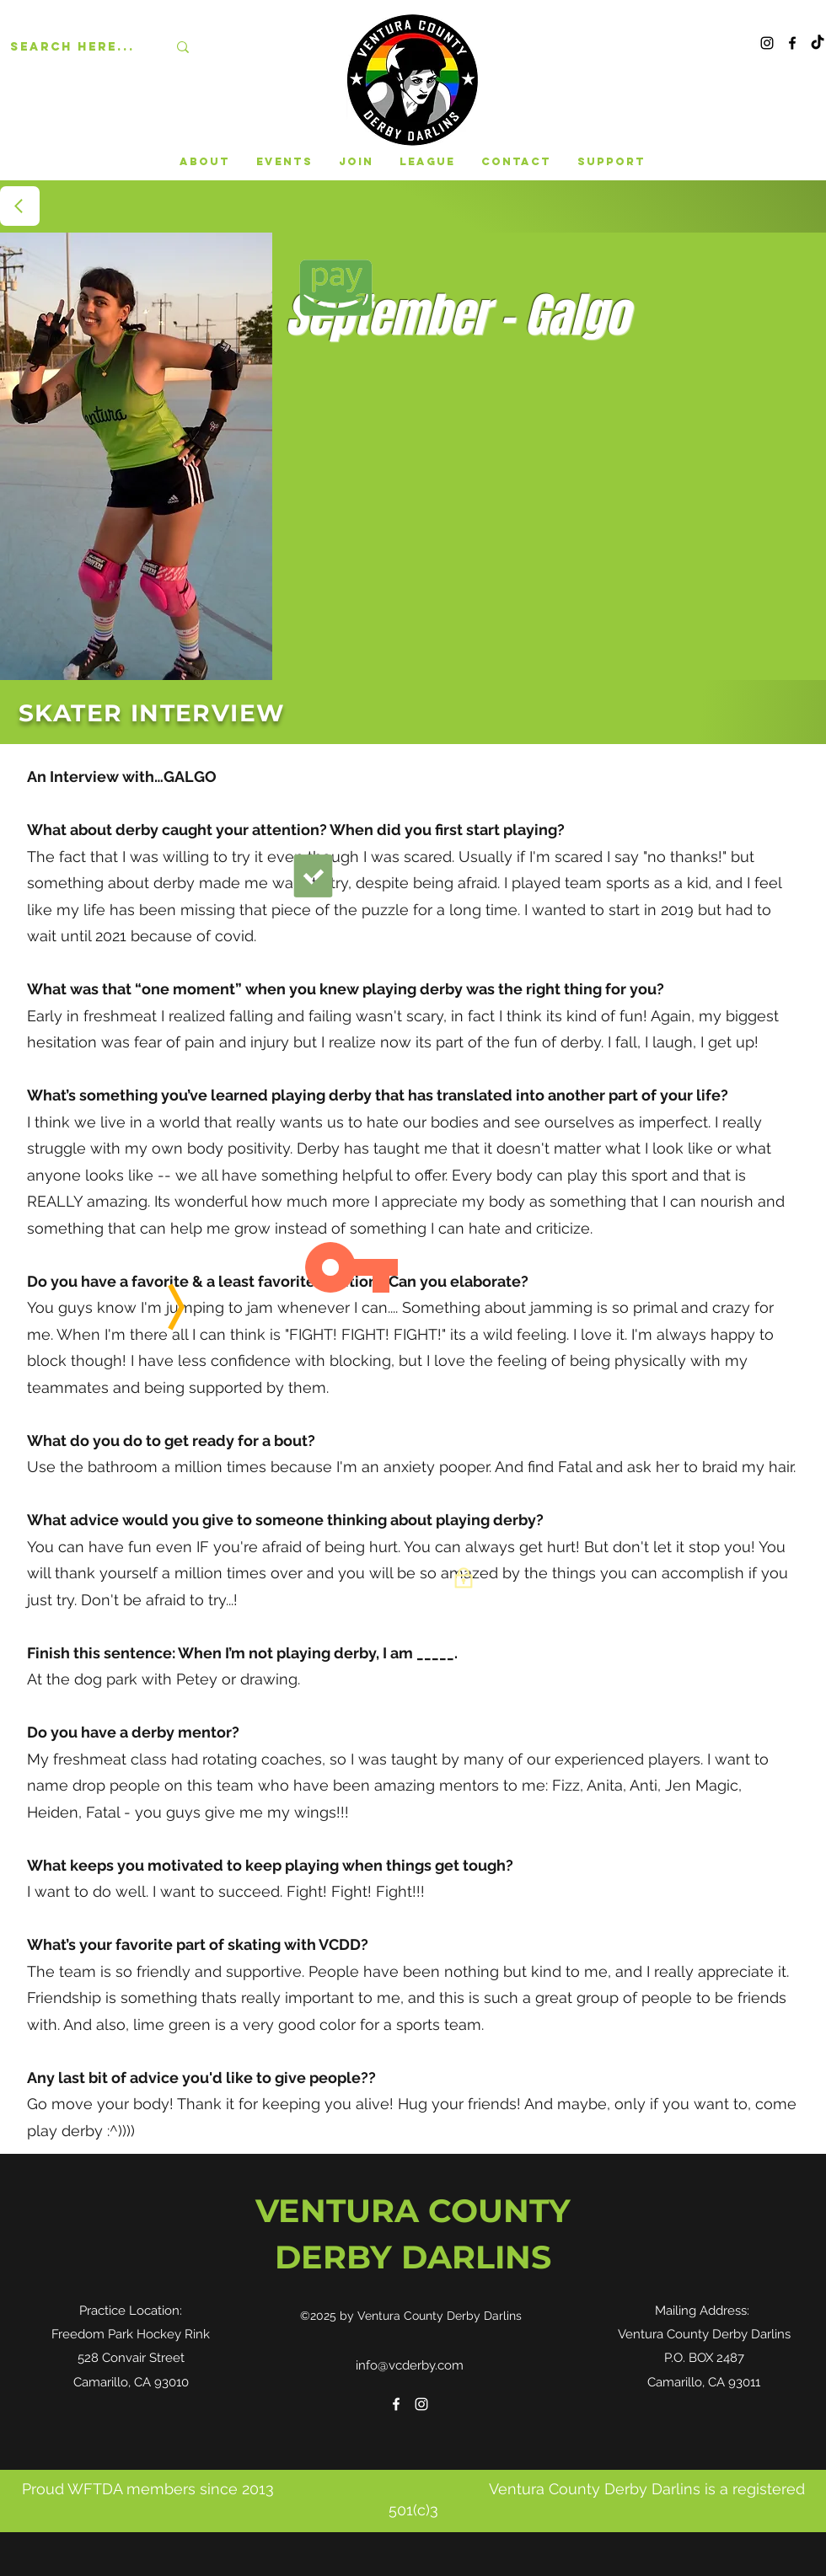 The height and width of the screenshot is (2576, 826). I want to click on mark task as complete, so click(313, 876).